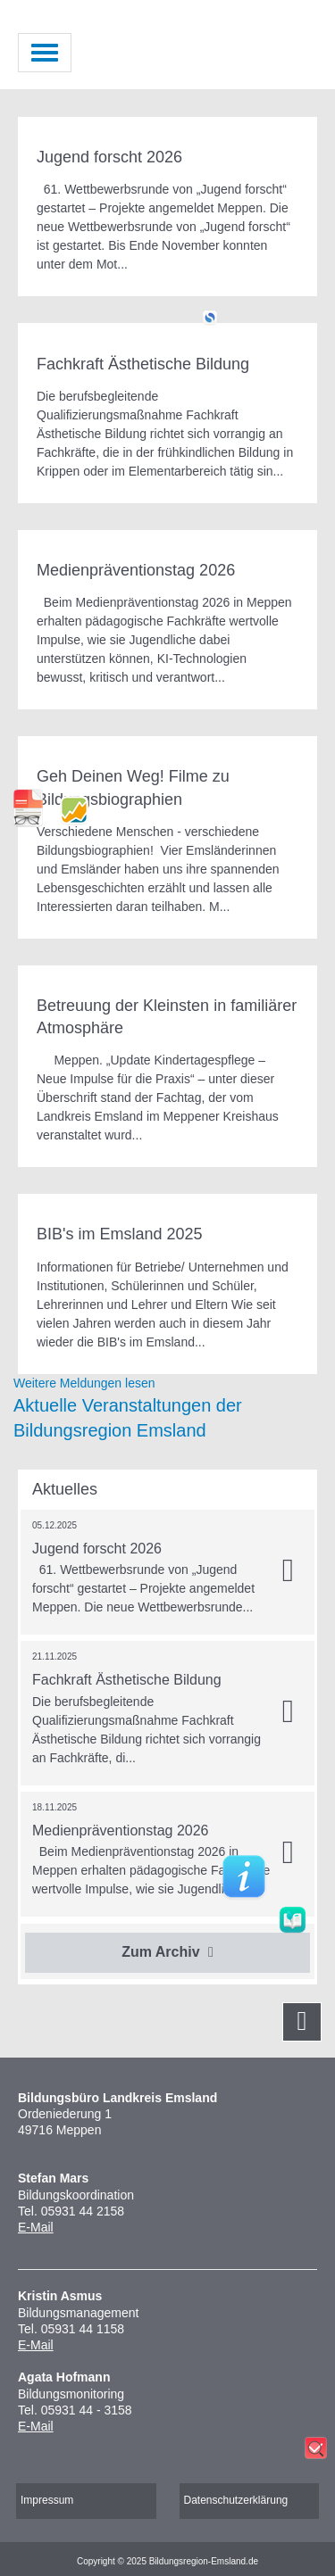 This screenshot has width=335, height=2576. Describe the element at coordinates (315, 2448) in the screenshot. I see `open system configuration tool` at that location.